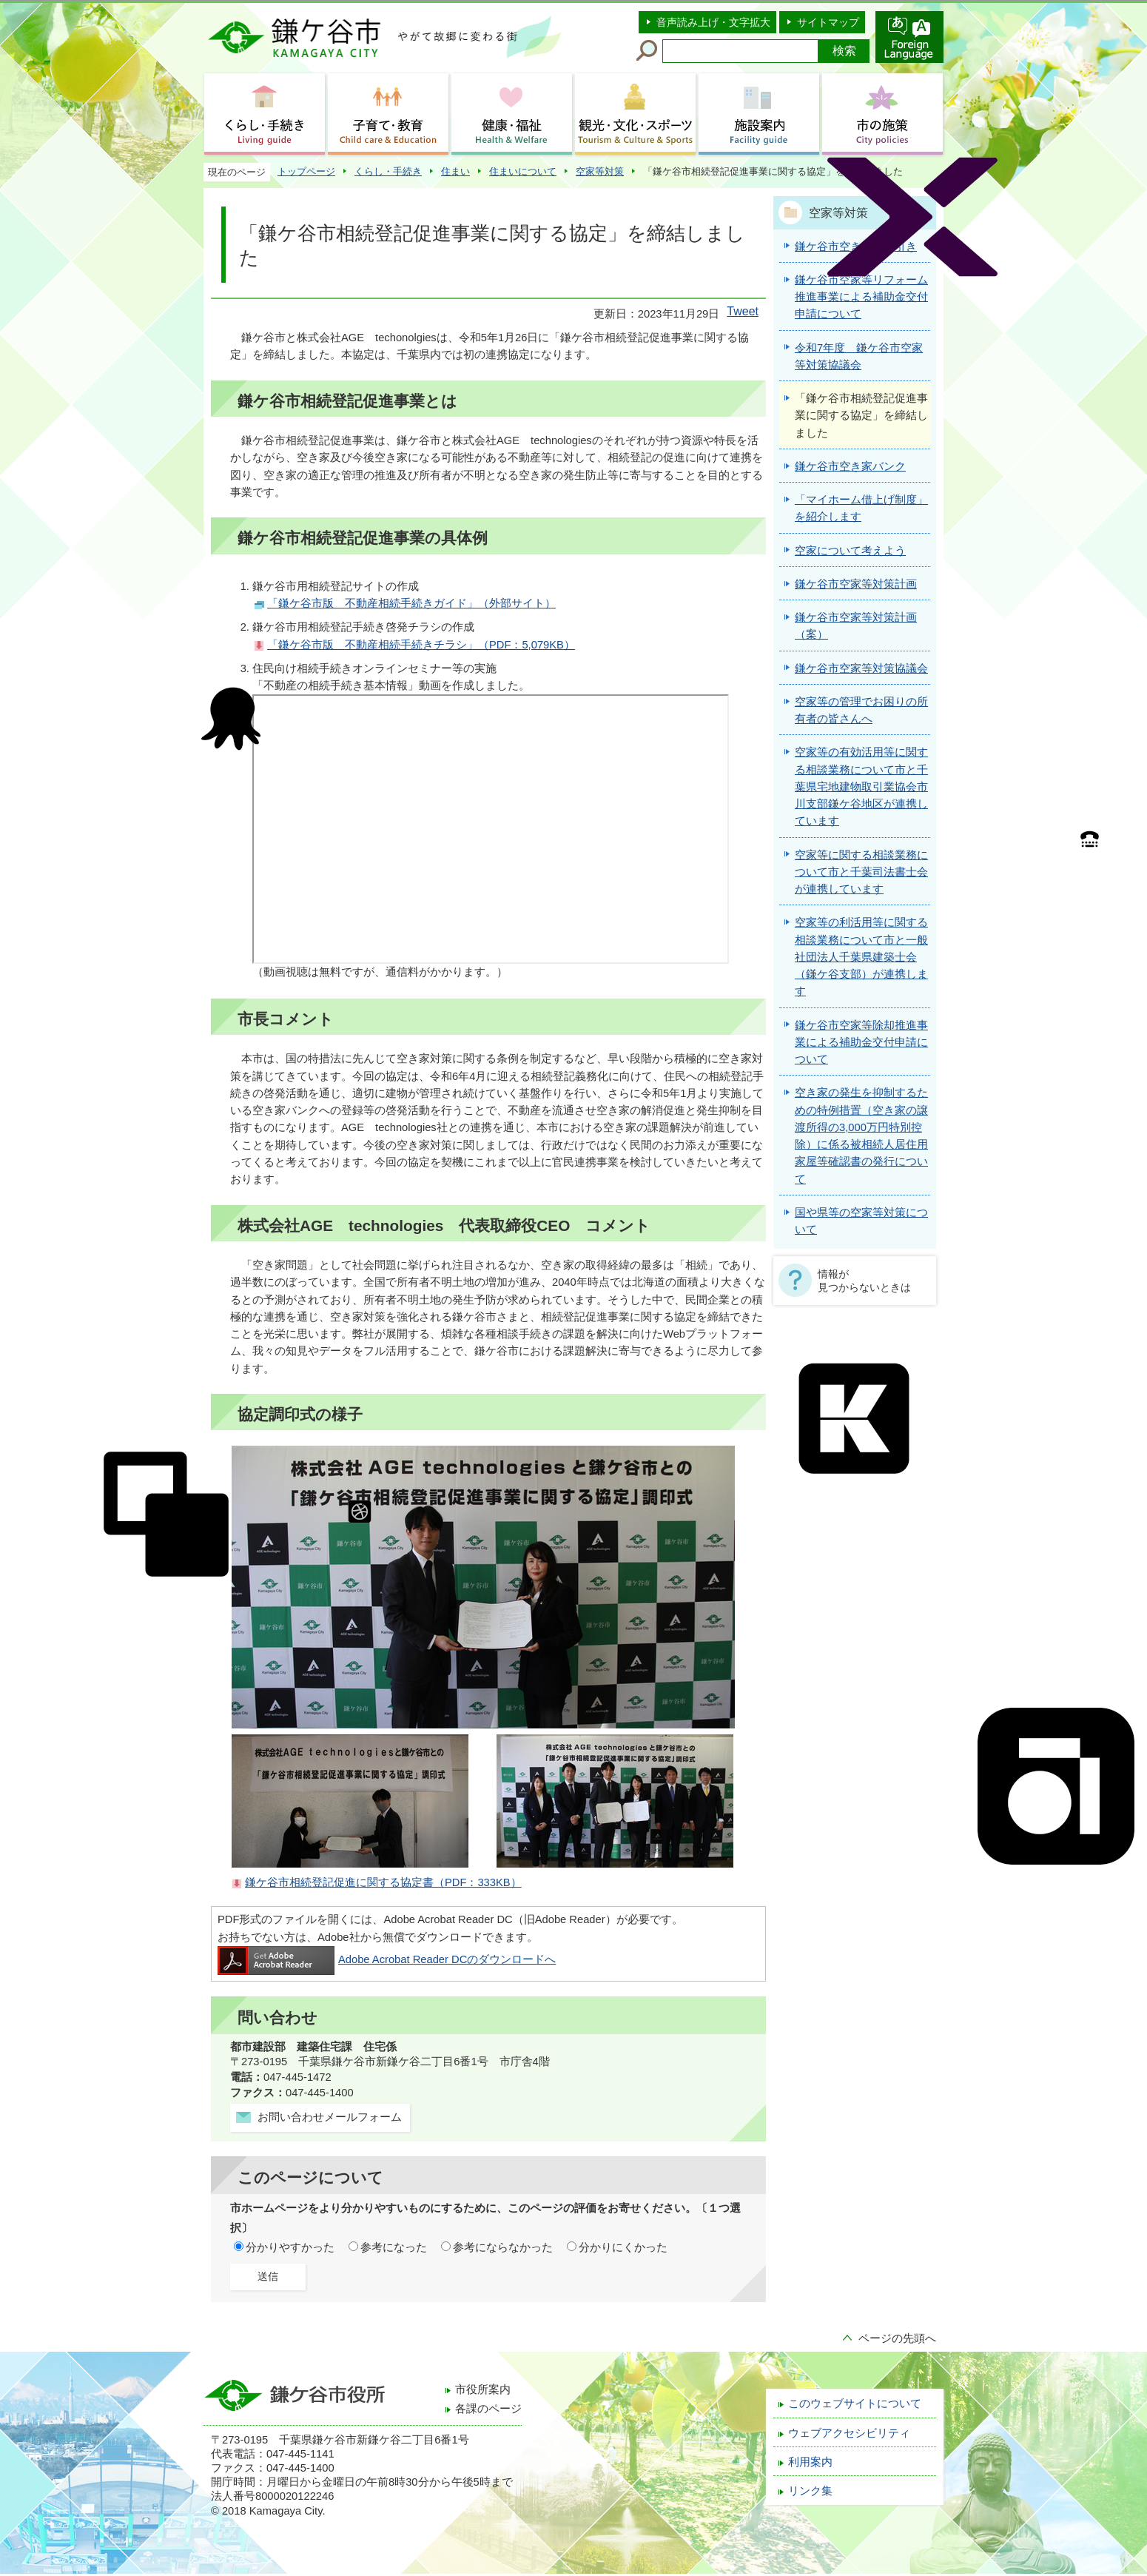 Image resolution: width=1147 pixels, height=2576 pixels. What do you see at coordinates (231, 719) in the screenshot?
I see `octopus deploy logo` at bounding box center [231, 719].